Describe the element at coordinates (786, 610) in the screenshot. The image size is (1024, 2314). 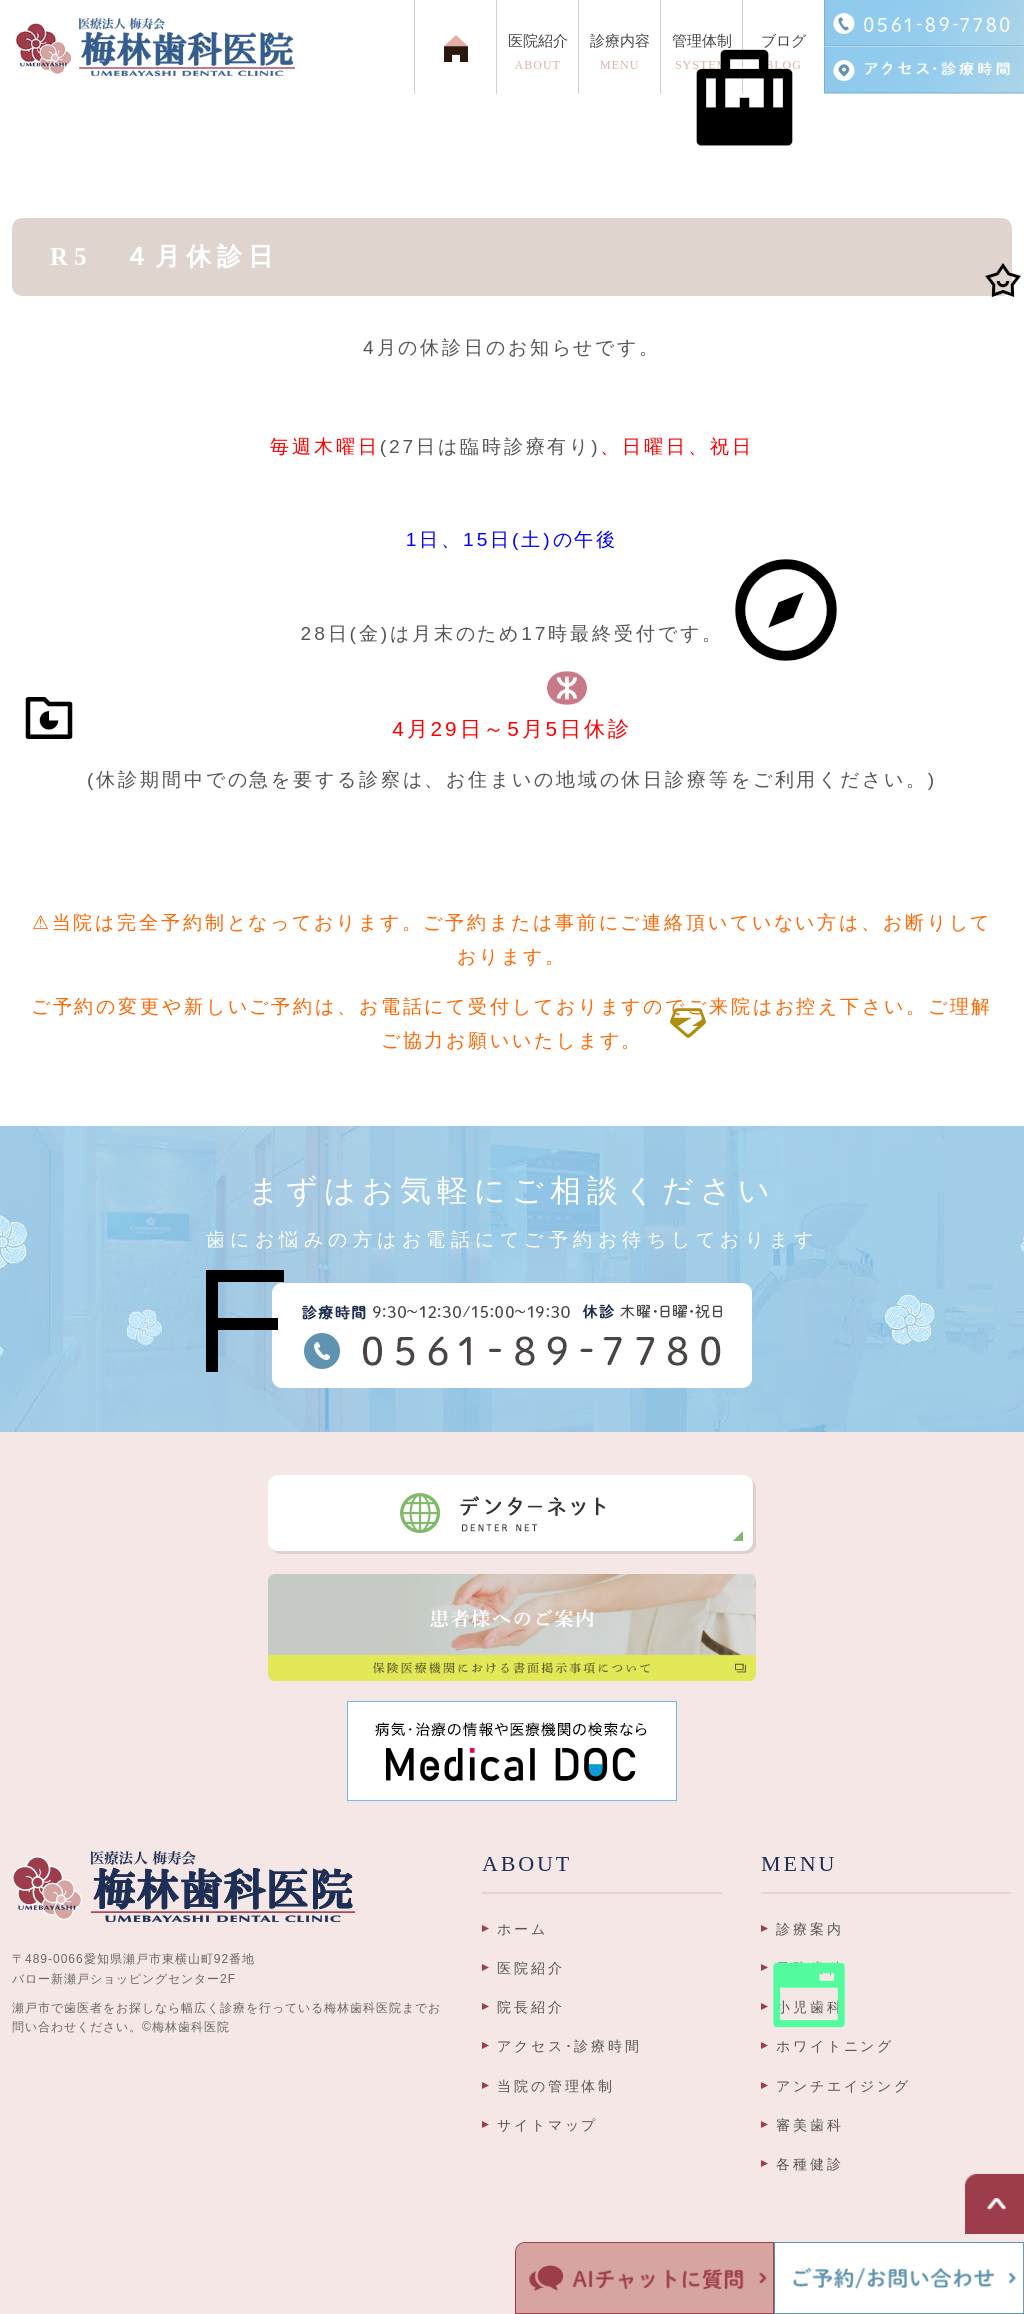
I see `access navigation or direction features` at that location.